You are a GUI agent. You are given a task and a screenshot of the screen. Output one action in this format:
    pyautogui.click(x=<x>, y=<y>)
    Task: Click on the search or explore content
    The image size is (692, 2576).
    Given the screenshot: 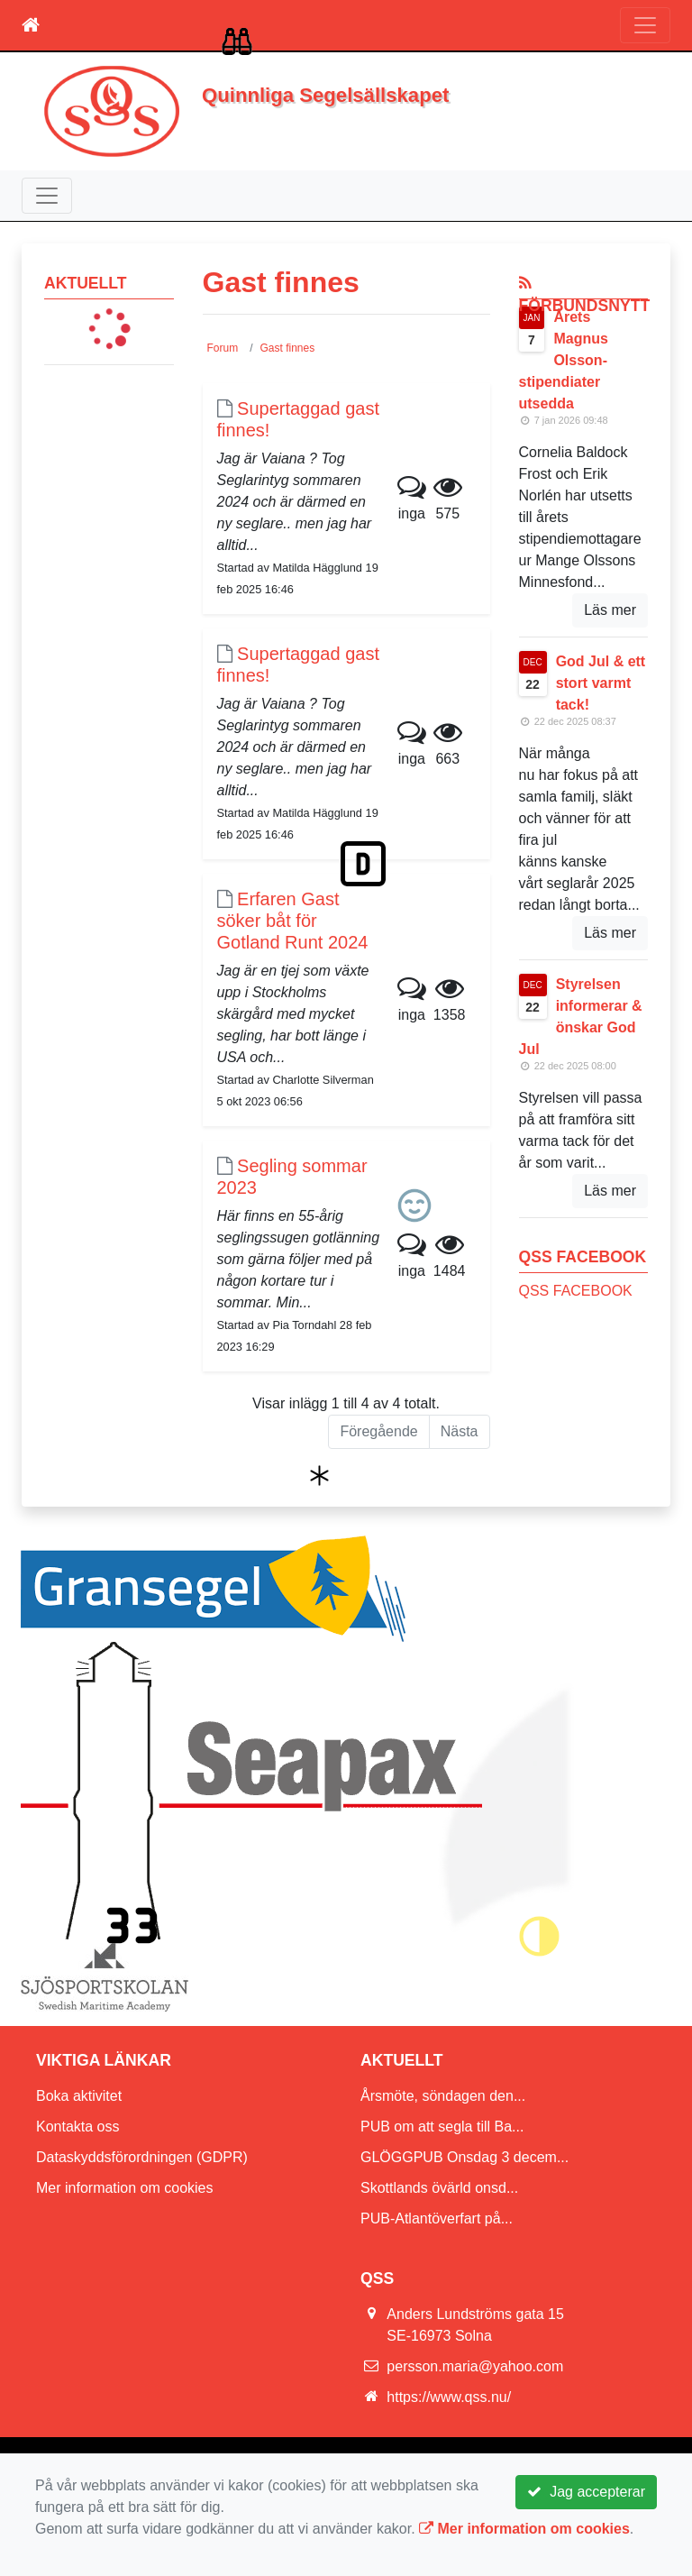 What is the action you would take?
    pyautogui.click(x=237, y=41)
    